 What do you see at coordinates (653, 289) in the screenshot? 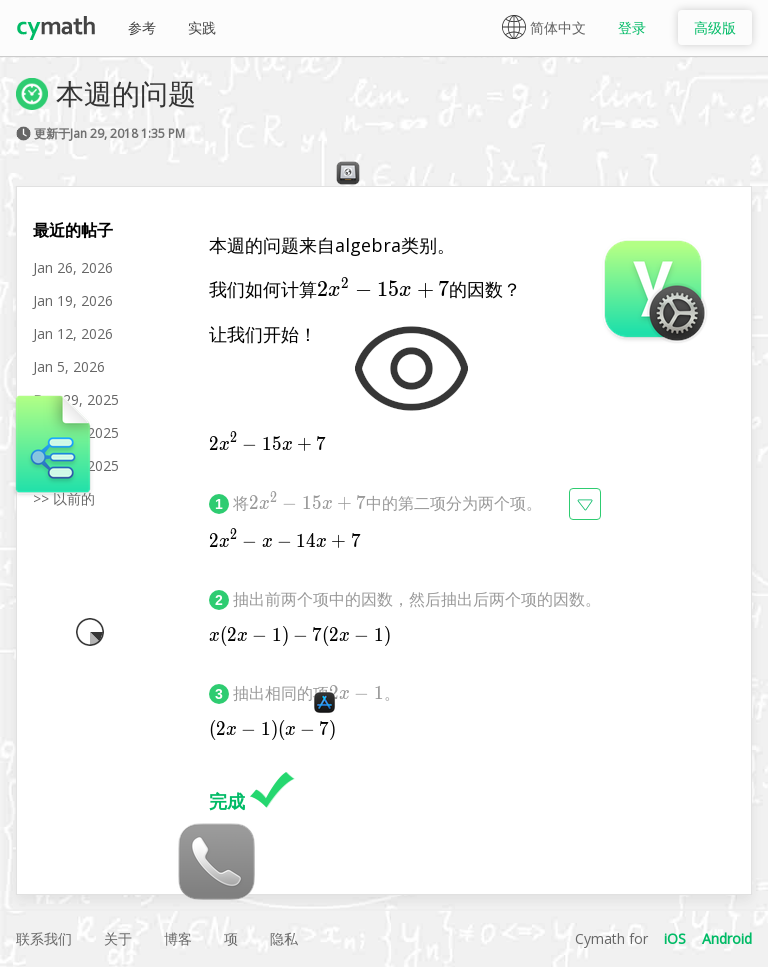
I see `open yubikey personalization settings` at bounding box center [653, 289].